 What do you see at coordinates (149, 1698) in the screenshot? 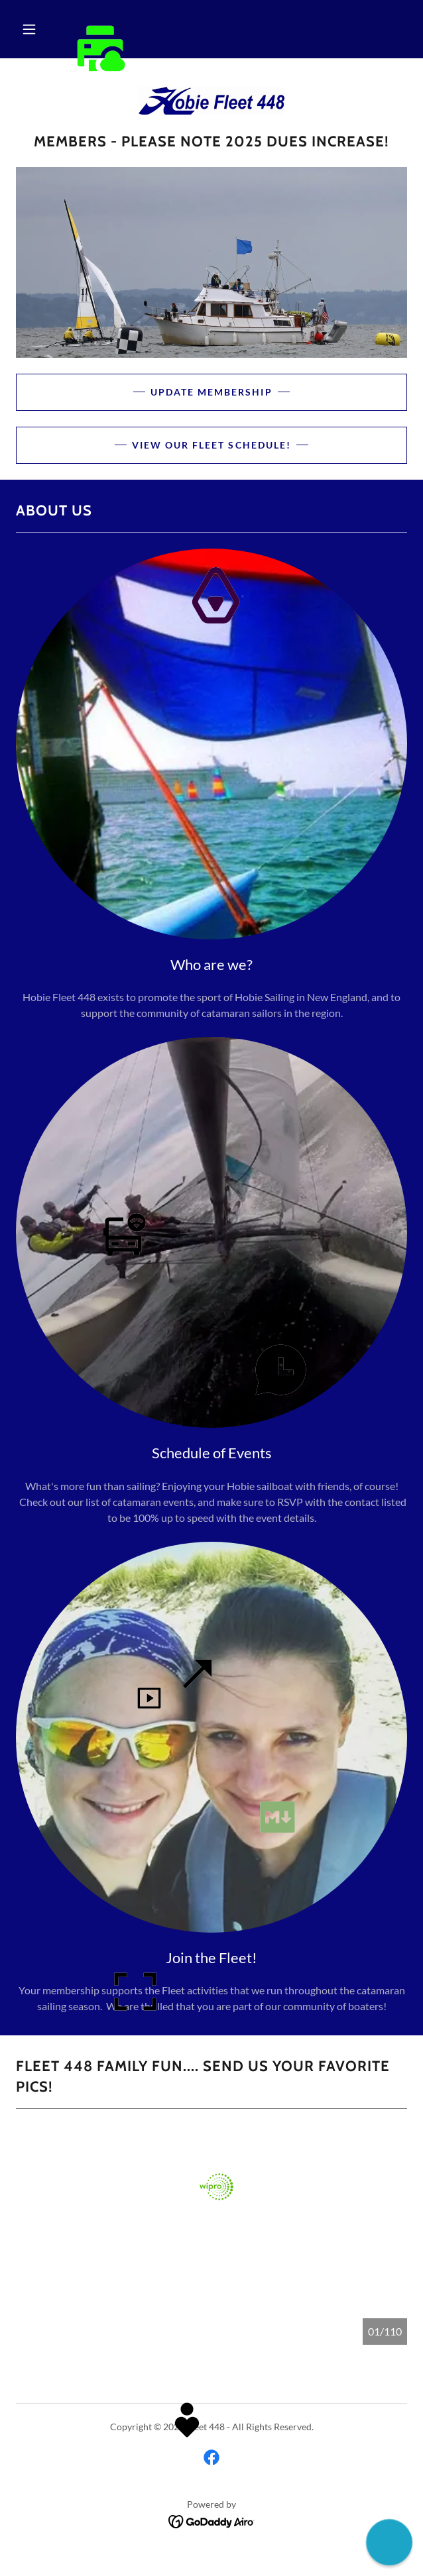
I see `play a video or movie` at bounding box center [149, 1698].